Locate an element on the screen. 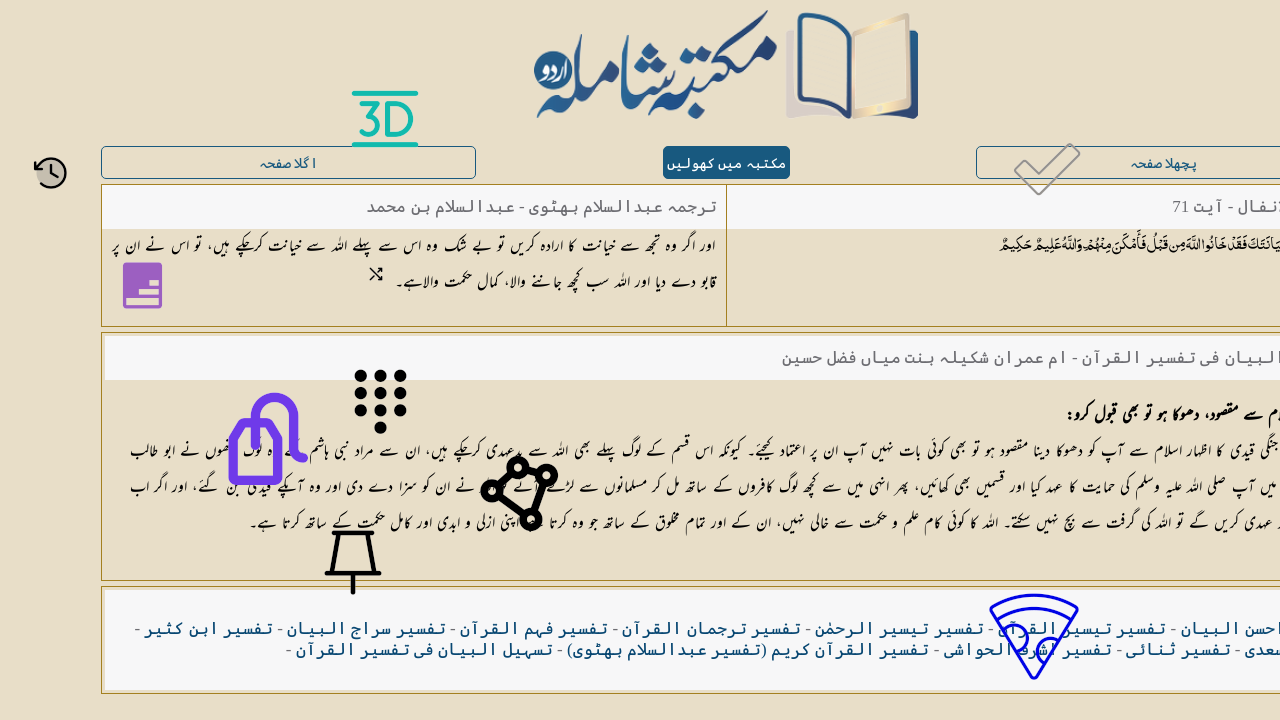  browse food delivery options is located at coordinates (1034, 635).